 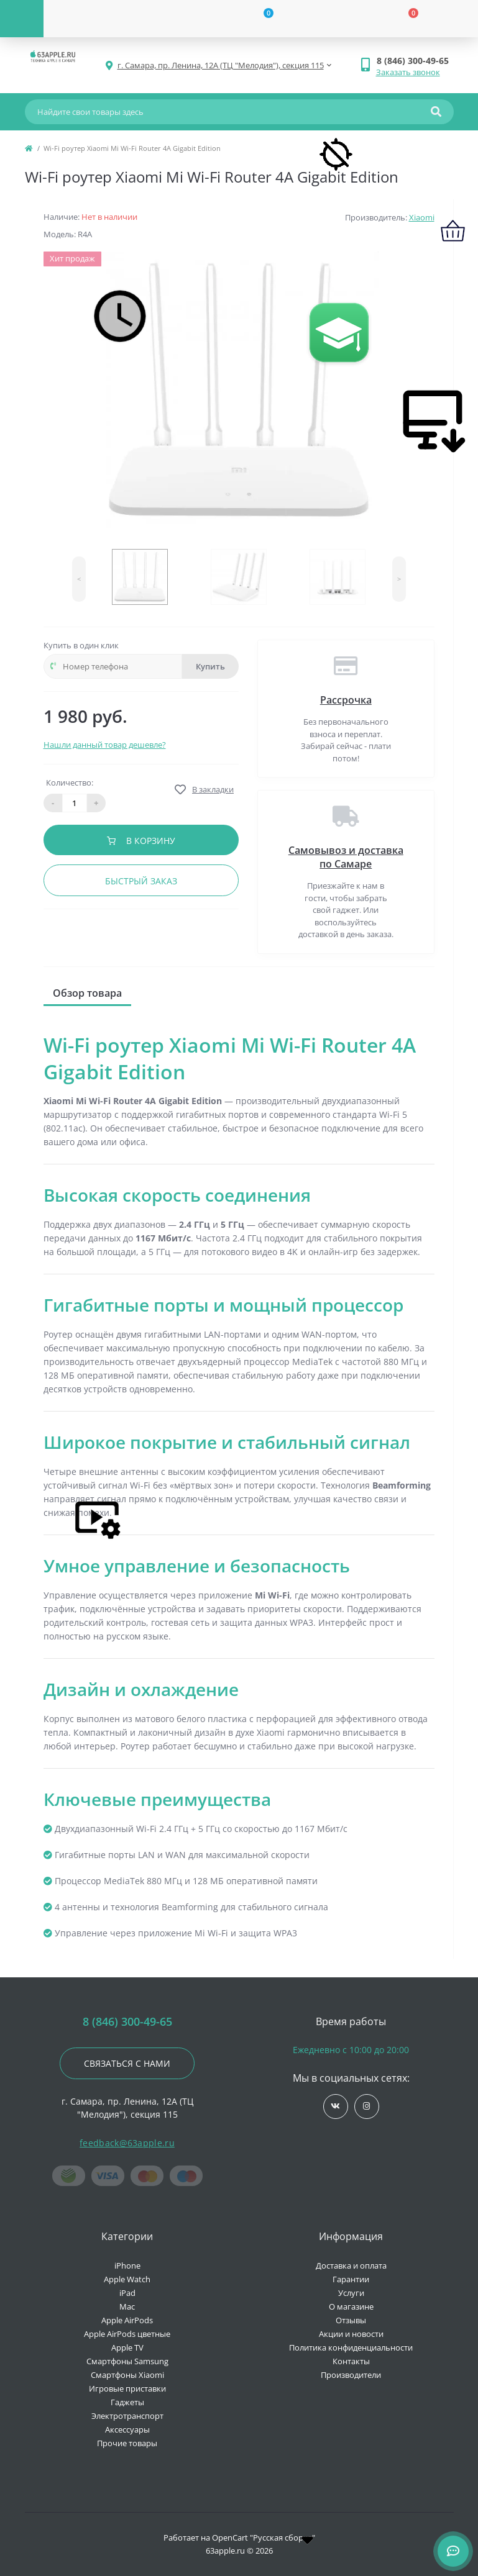 I want to click on download to desktop computer, so click(x=433, y=420).